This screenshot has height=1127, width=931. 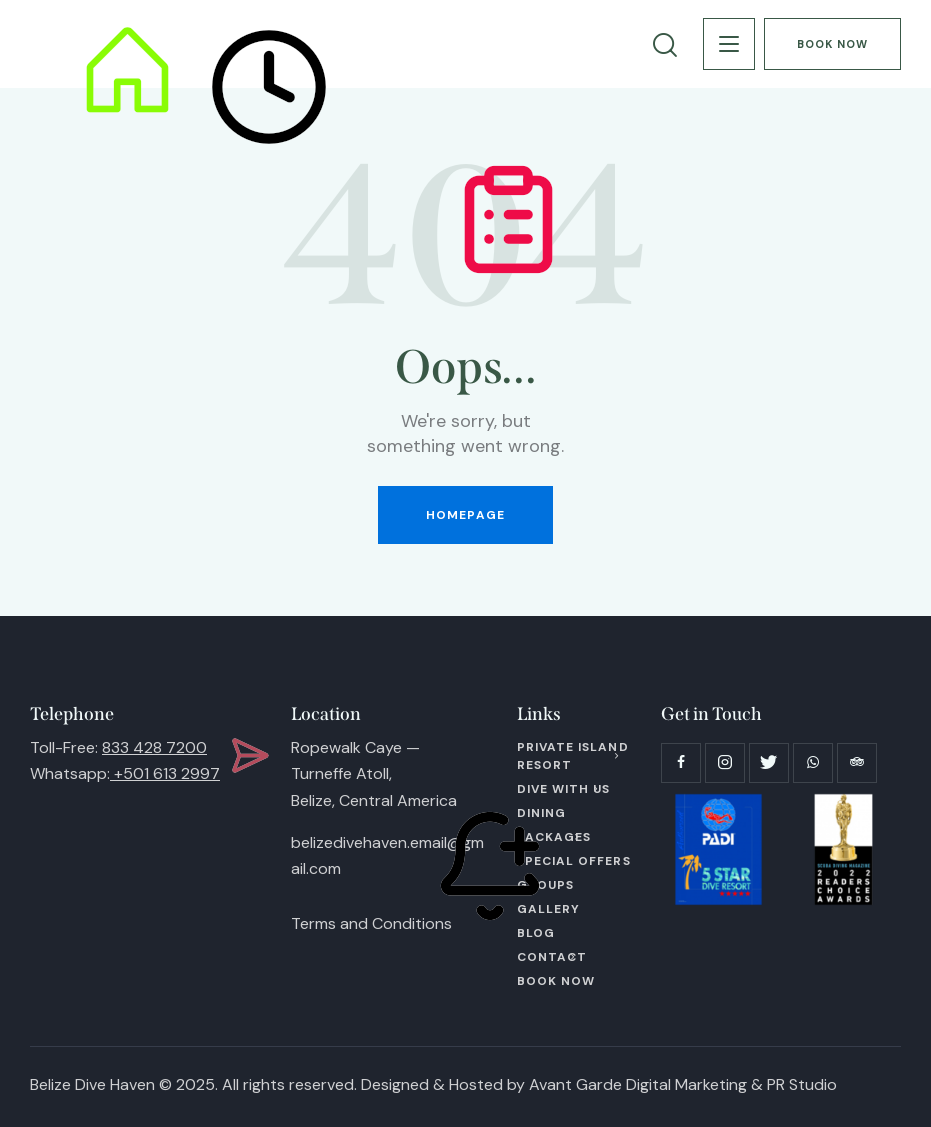 I want to click on view current time, so click(x=269, y=87).